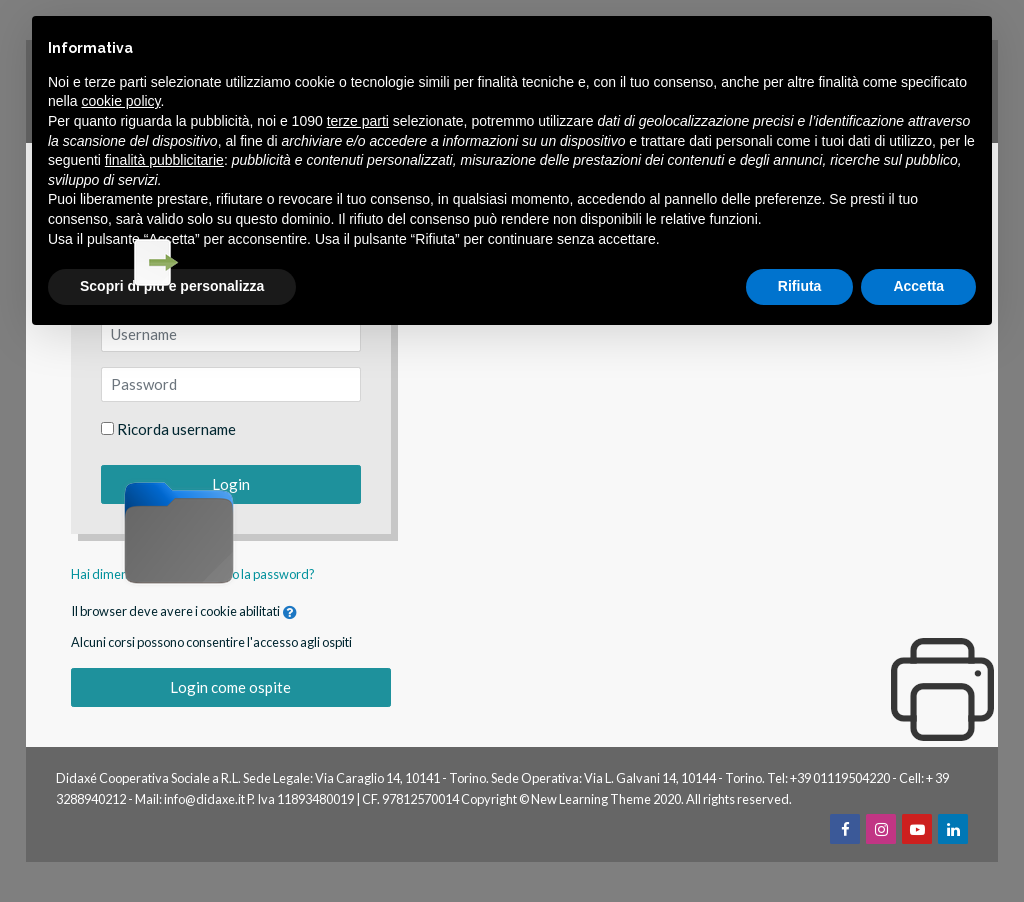 The height and width of the screenshot is (902, 1024). What do you see at coordinates (179, 533) in the screenshot?
I see `open a folder to view its contents` at bounding box center [179, 533].